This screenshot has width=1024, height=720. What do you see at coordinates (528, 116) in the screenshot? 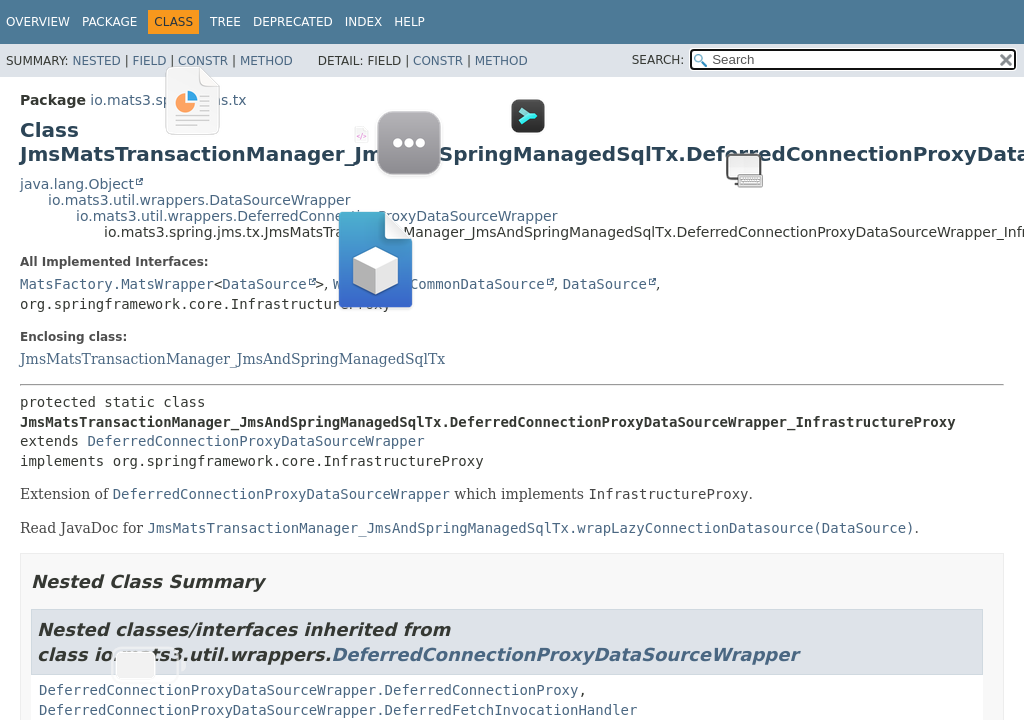
I see `open sublime merge git client` at bounding box center [528, 116].